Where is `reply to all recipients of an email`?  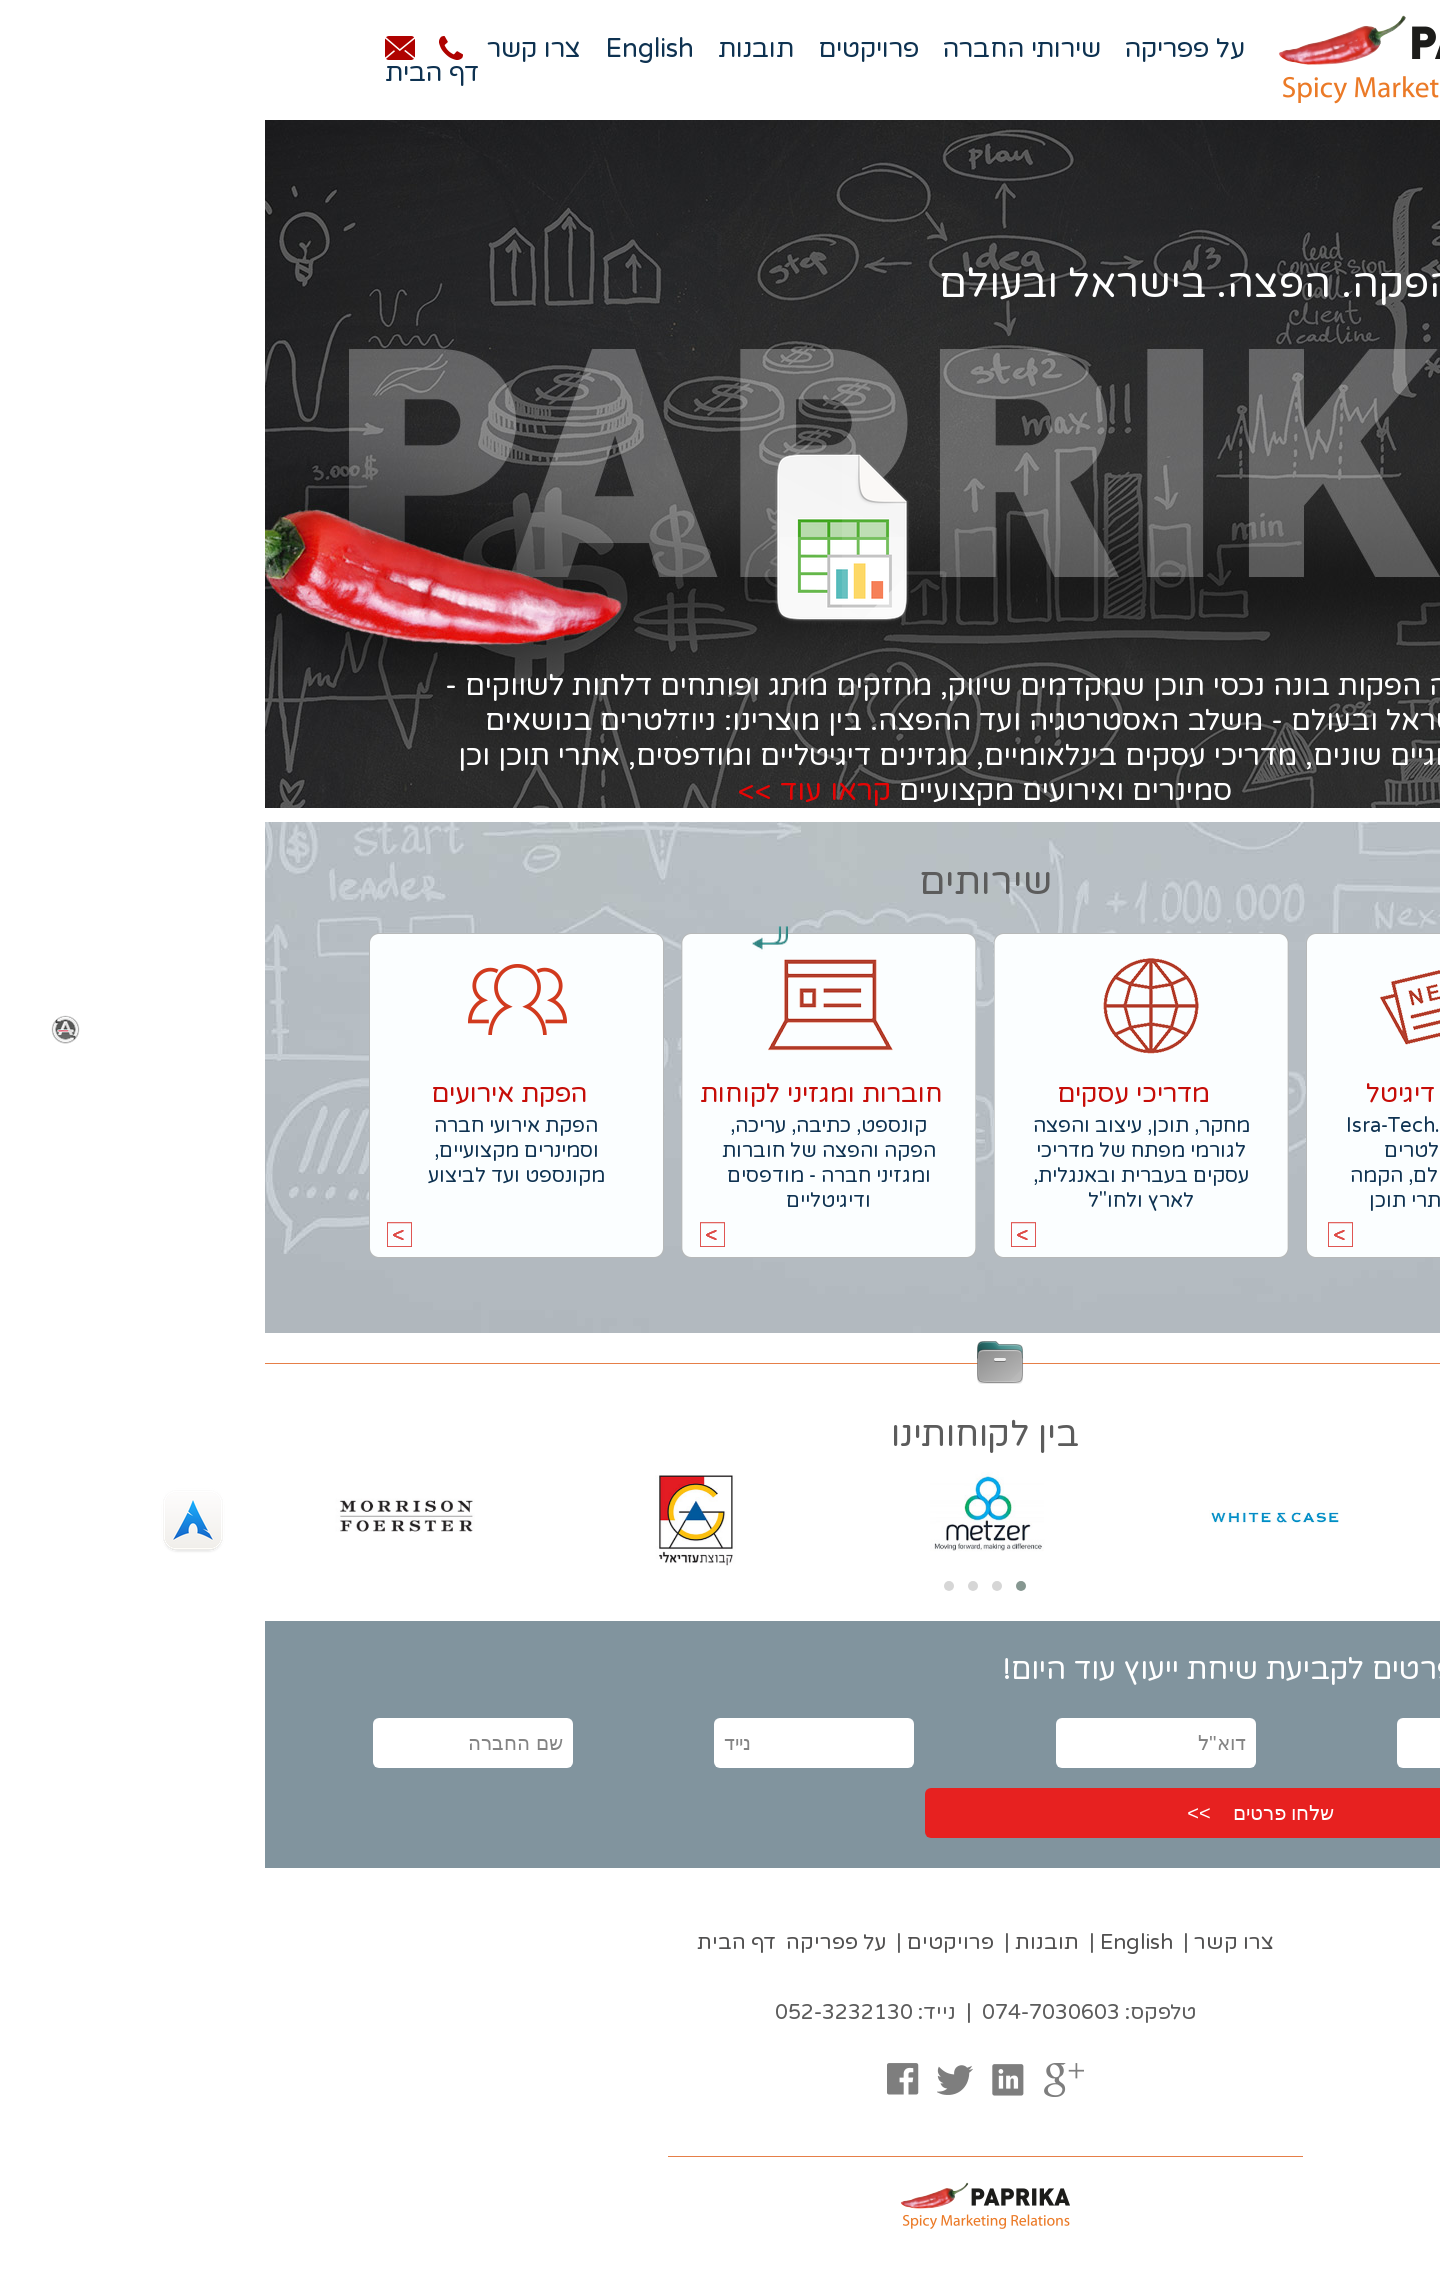
reply to all recipients of an email is located at coordinates (769, 935).